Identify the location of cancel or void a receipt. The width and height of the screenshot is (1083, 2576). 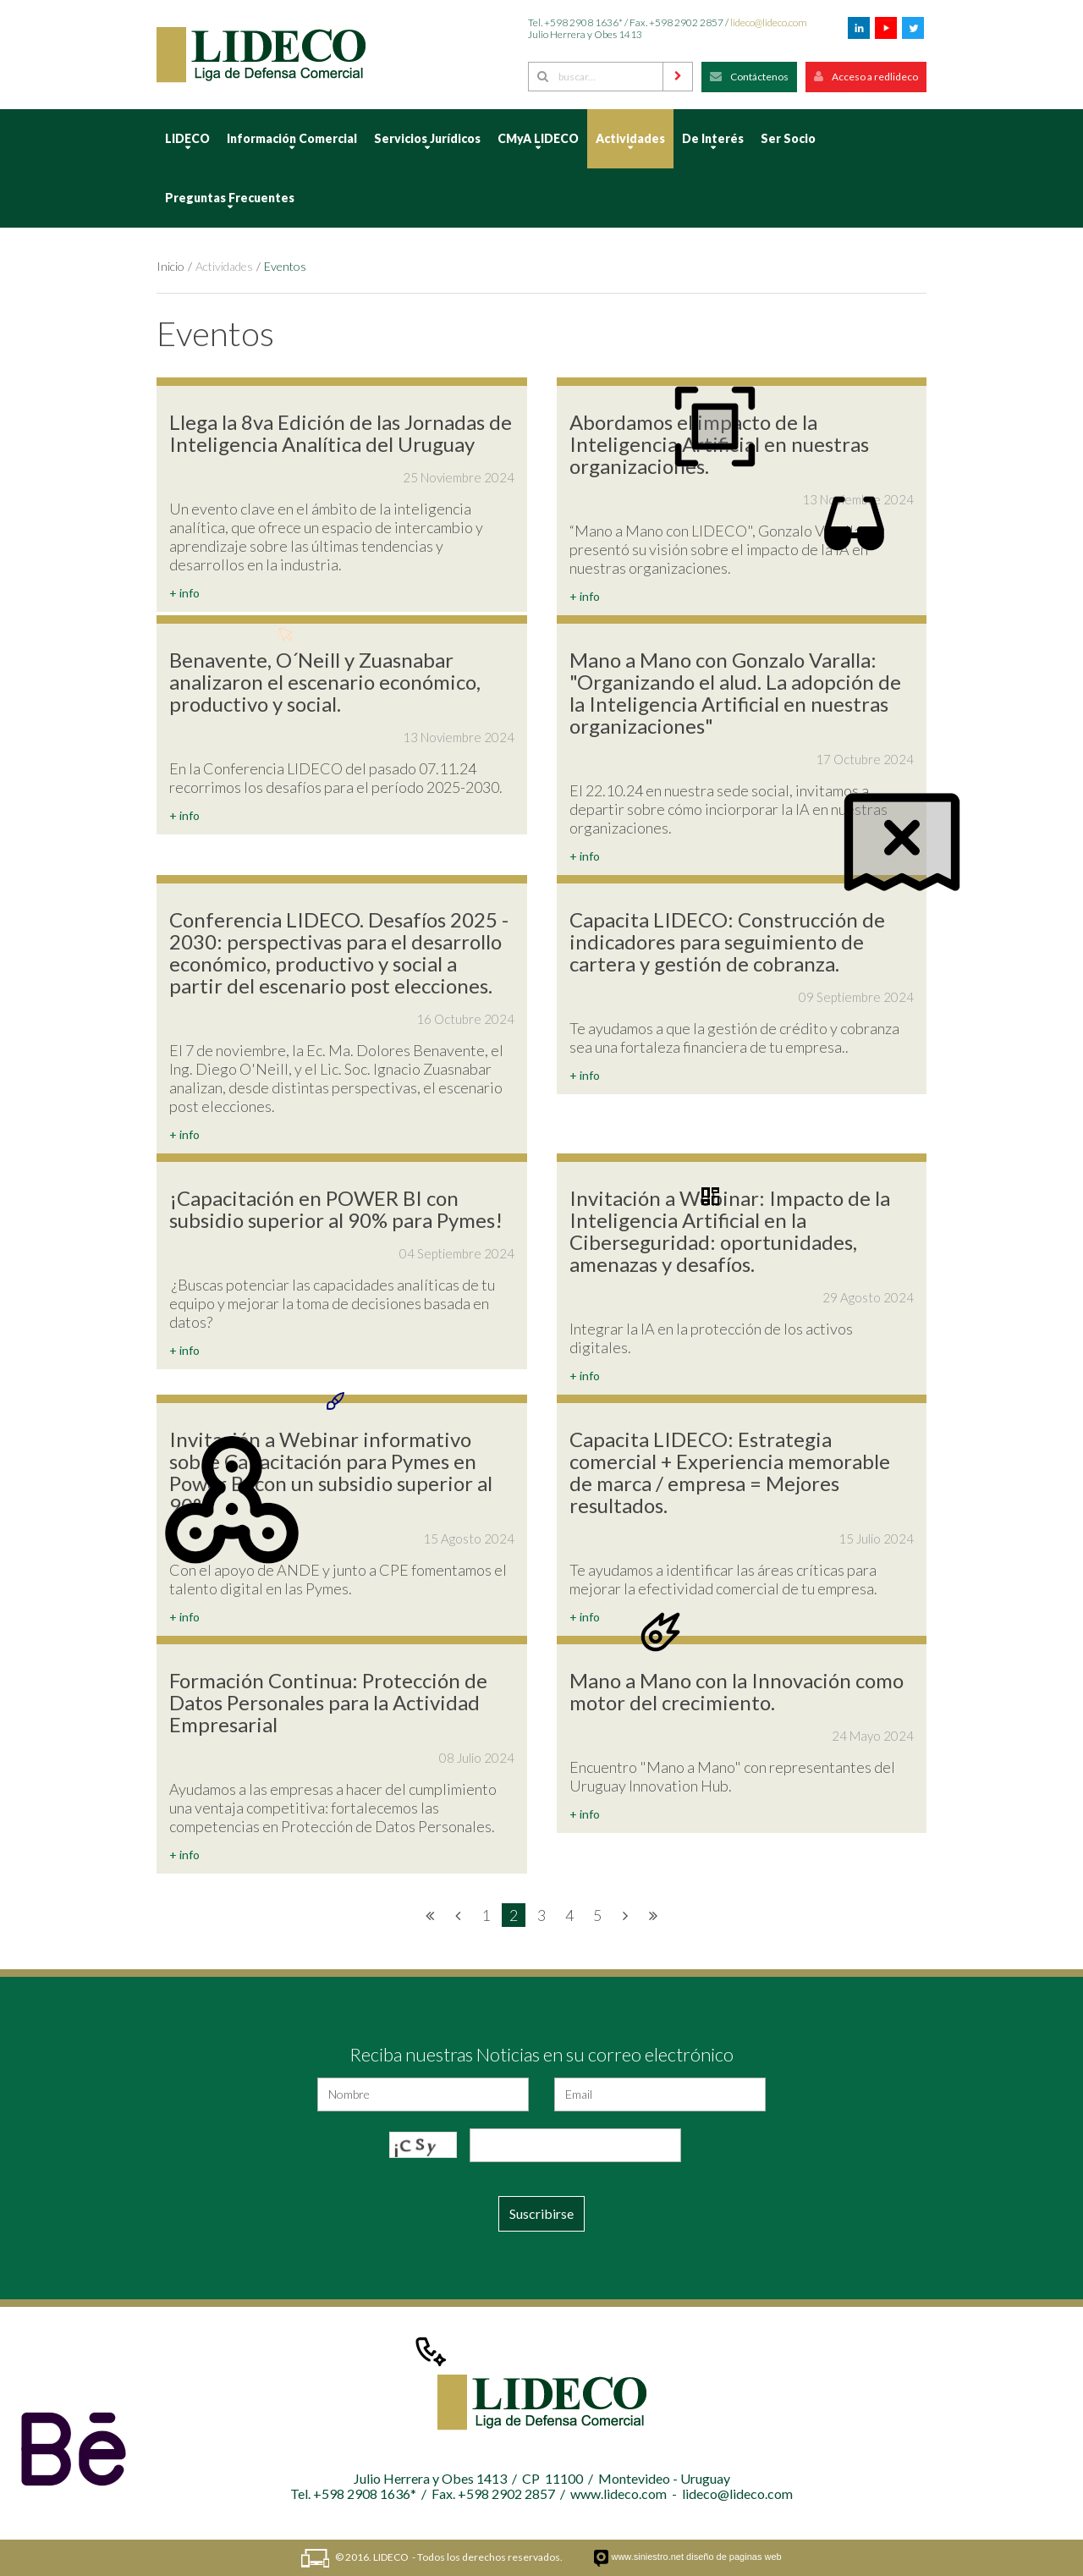
(902, 842).